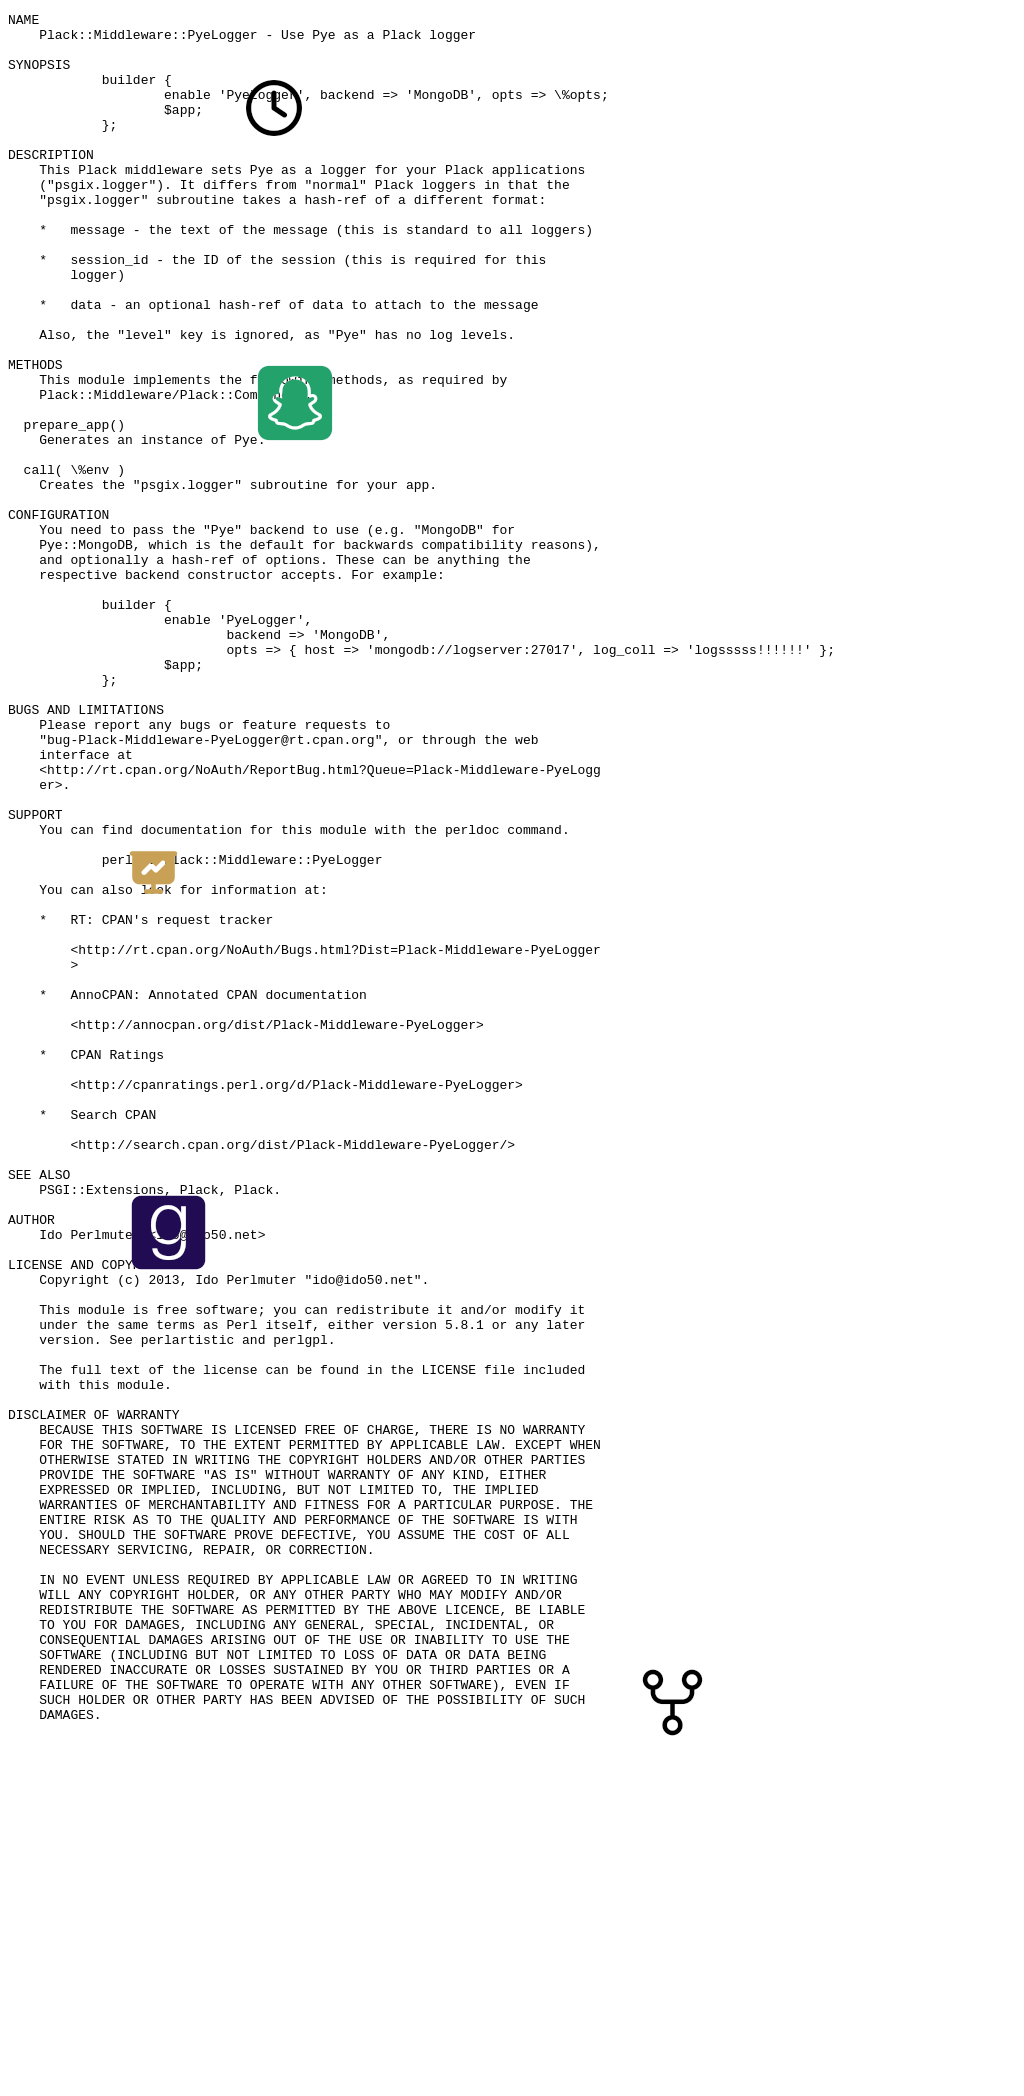 The height and width of the screenshot is (2096, 1024). What do you see at coordinates (295, 403) in the screenshot?
I see `open snapchat app` at bounding box center [295, 403].